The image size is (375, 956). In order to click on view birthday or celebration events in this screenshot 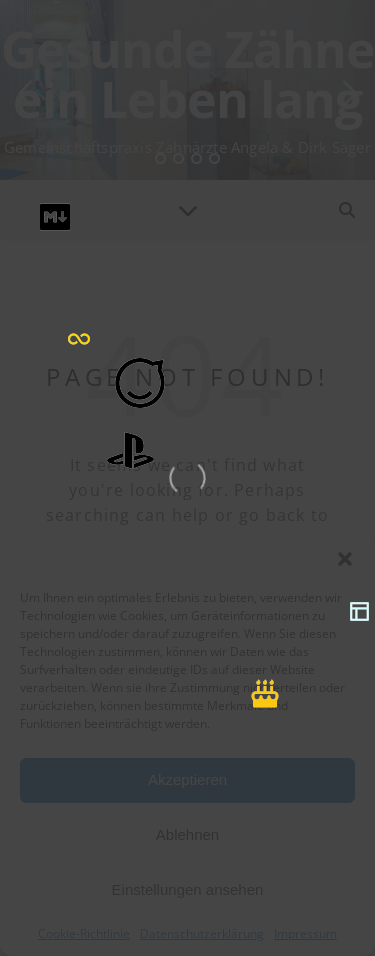, I will do `click(265, 694)`.